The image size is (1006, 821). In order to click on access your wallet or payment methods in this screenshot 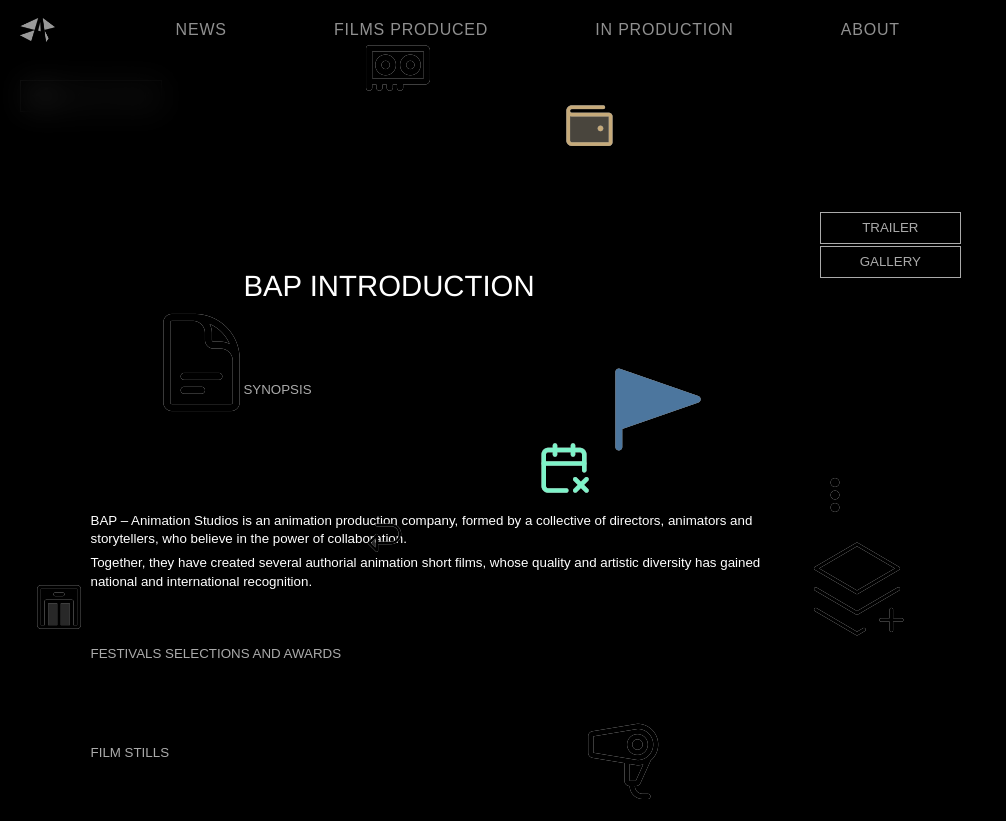, I will do `click(588, 127)`.